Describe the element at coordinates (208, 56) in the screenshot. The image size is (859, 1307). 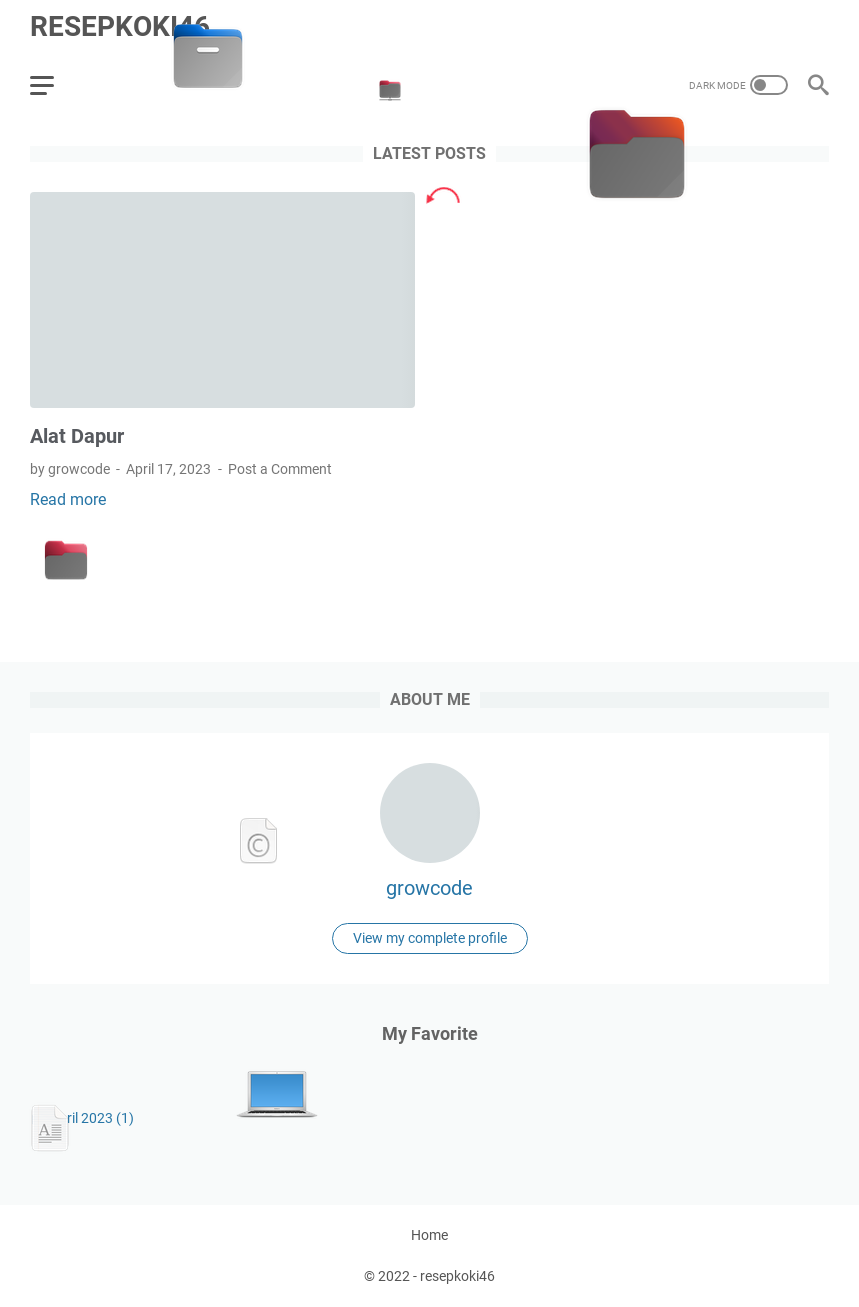
I see `open the file manager application` at that location.